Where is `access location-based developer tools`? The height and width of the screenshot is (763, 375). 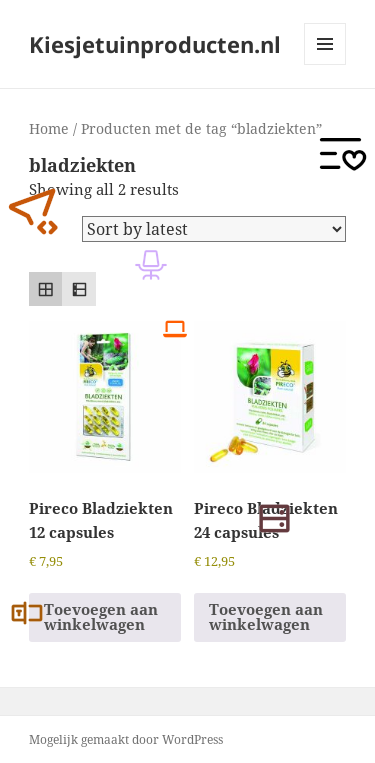
access location-based developer tools is located at coordinates (32, 211).